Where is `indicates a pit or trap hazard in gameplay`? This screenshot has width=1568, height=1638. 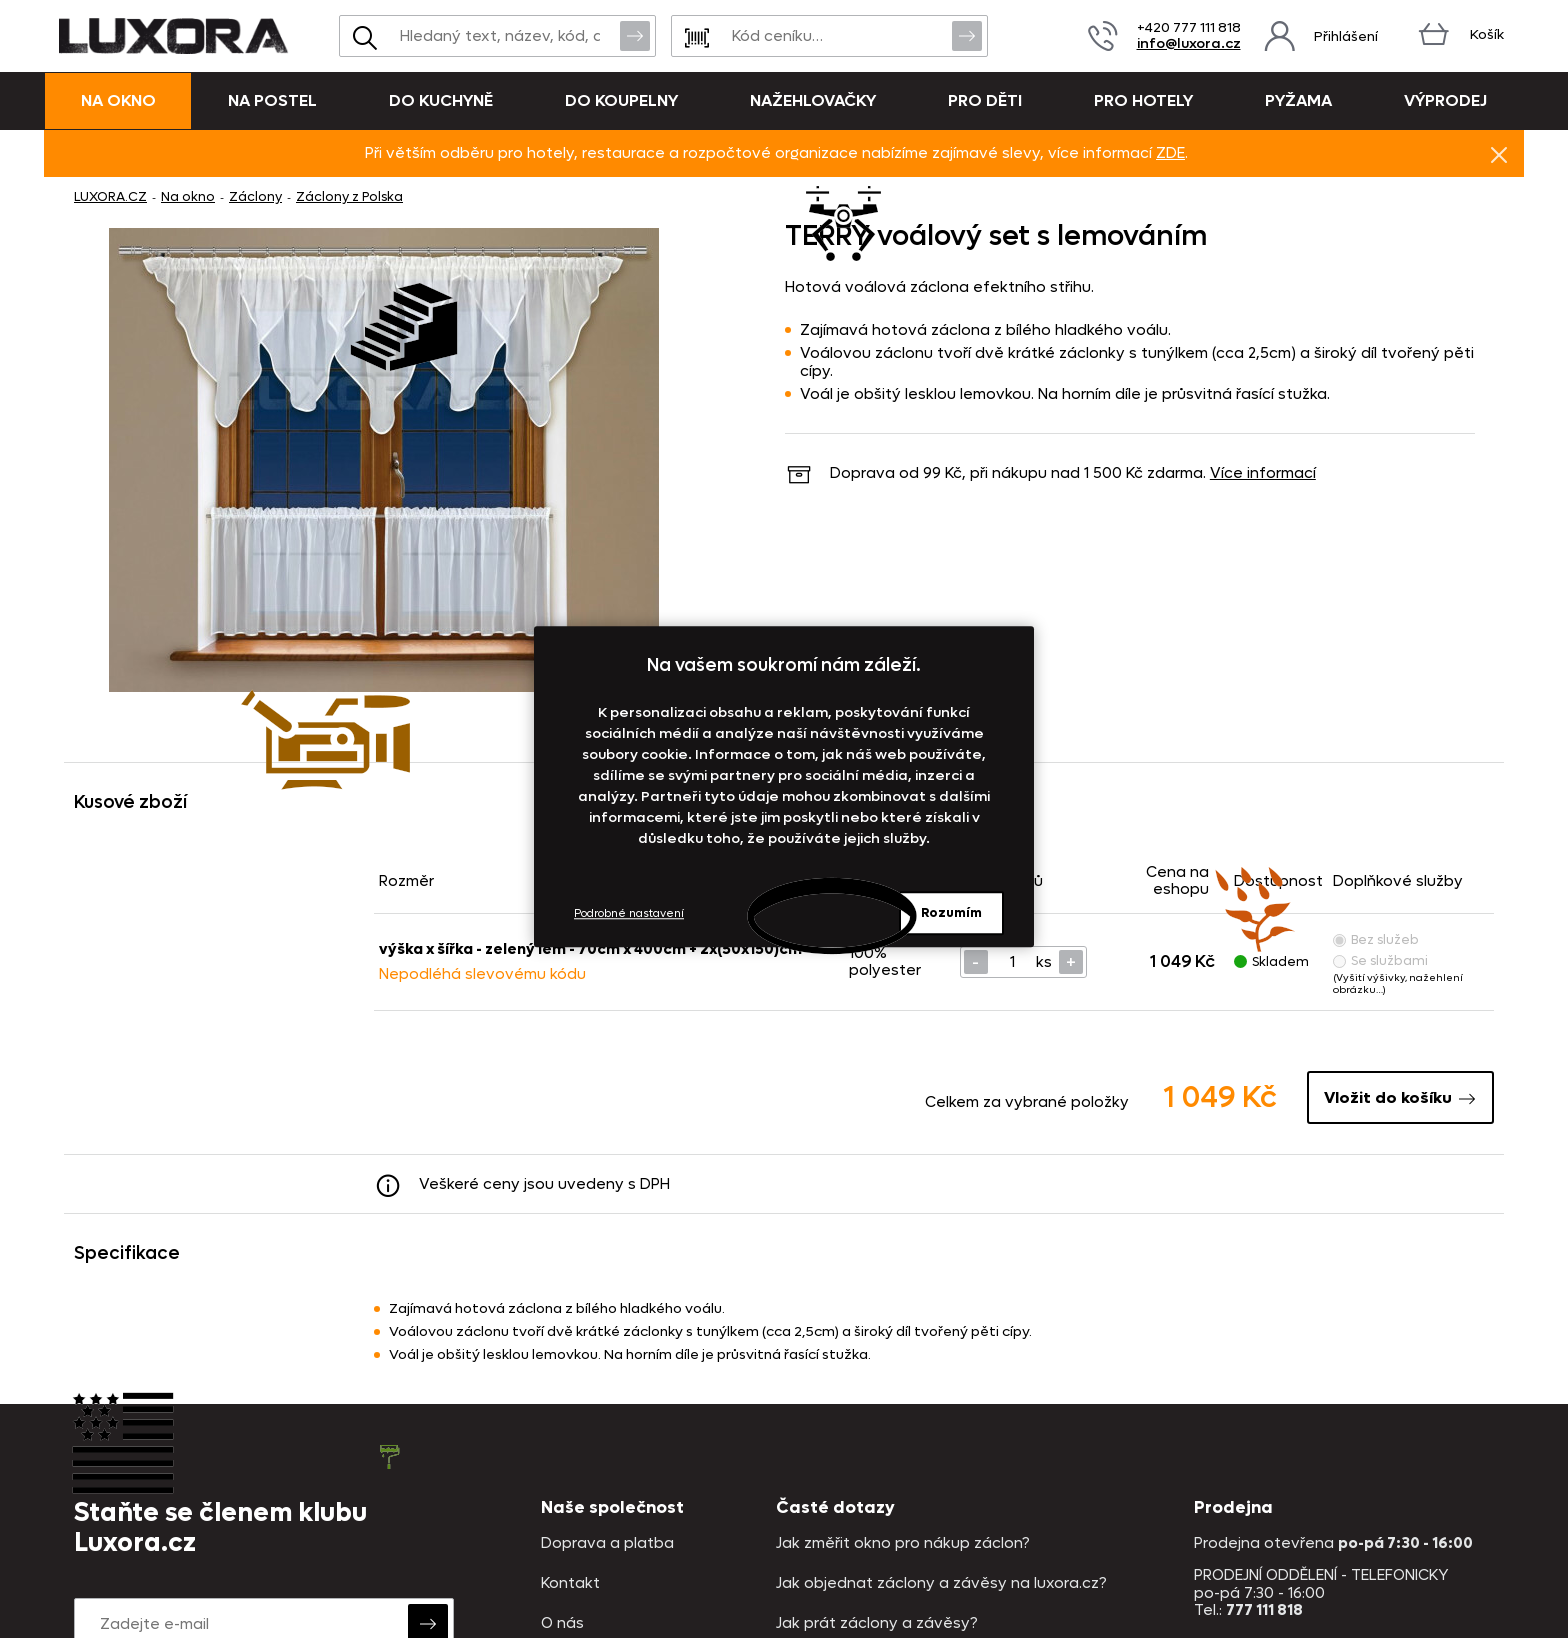
indicates a pit or trap hazard in gameplay is located at coordinates (832, 916).